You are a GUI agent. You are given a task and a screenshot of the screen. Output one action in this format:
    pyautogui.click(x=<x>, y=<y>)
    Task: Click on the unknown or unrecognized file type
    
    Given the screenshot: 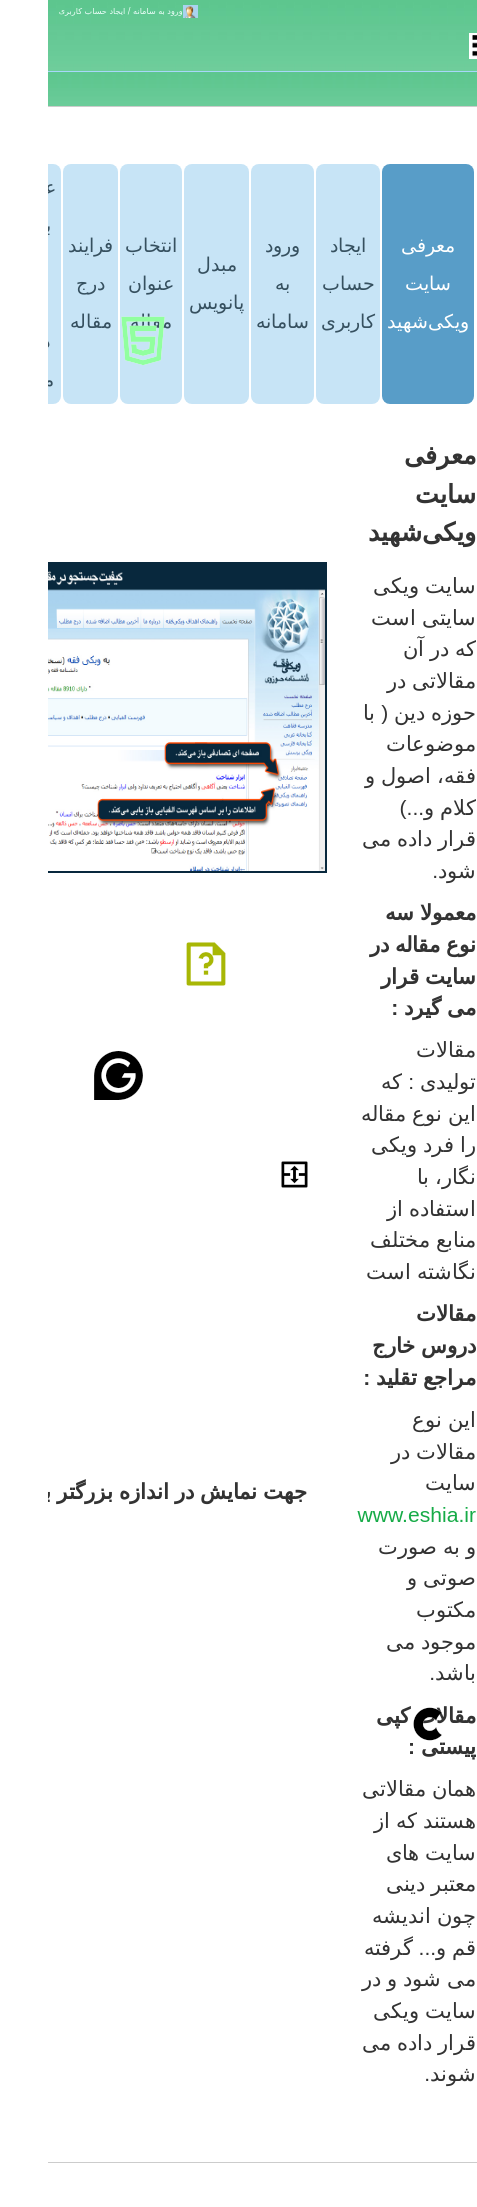 What is the action you would take?
    pyautogui.click(x=206, y=964)
    